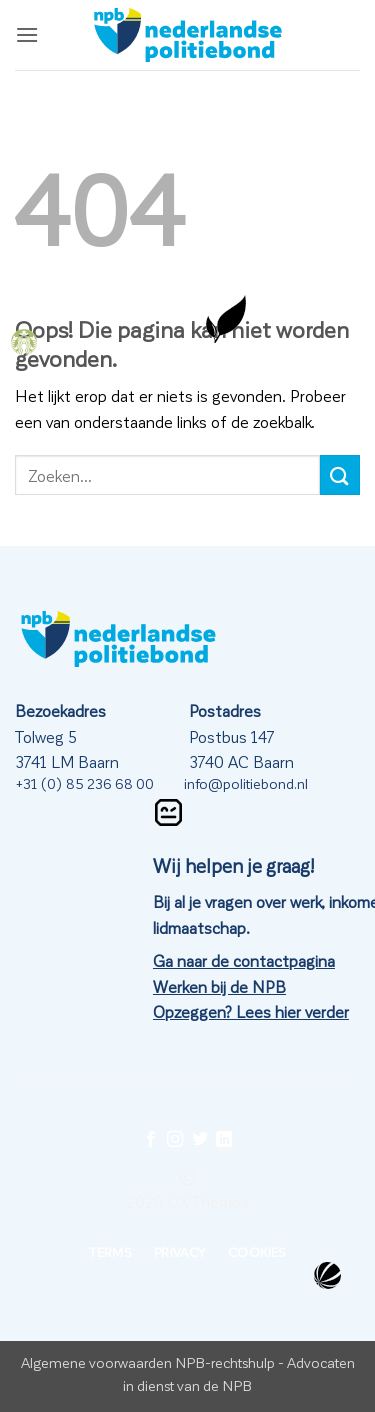 The image size is (375, 1412). I want to click on robot framework logo, so click(168, 812).